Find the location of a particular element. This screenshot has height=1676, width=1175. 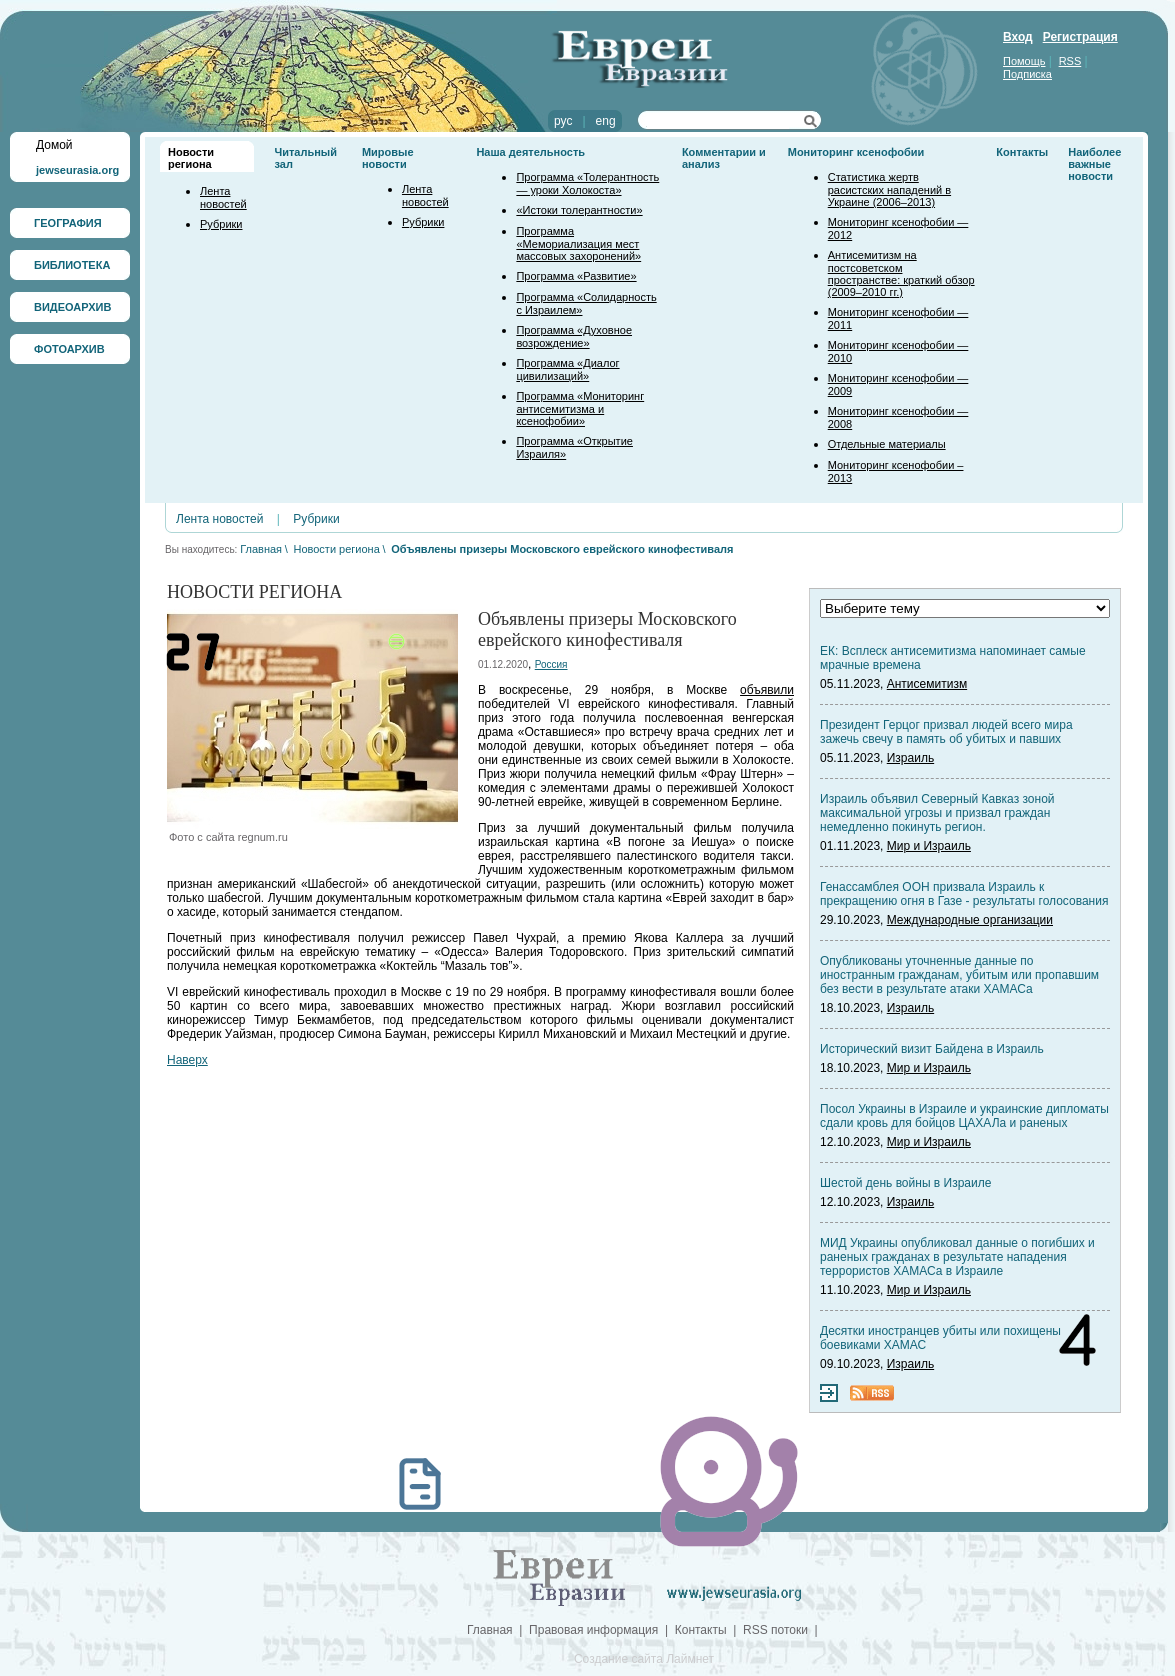

view global latitude lines or geographic coordinates is located at coordinates (396, 641).